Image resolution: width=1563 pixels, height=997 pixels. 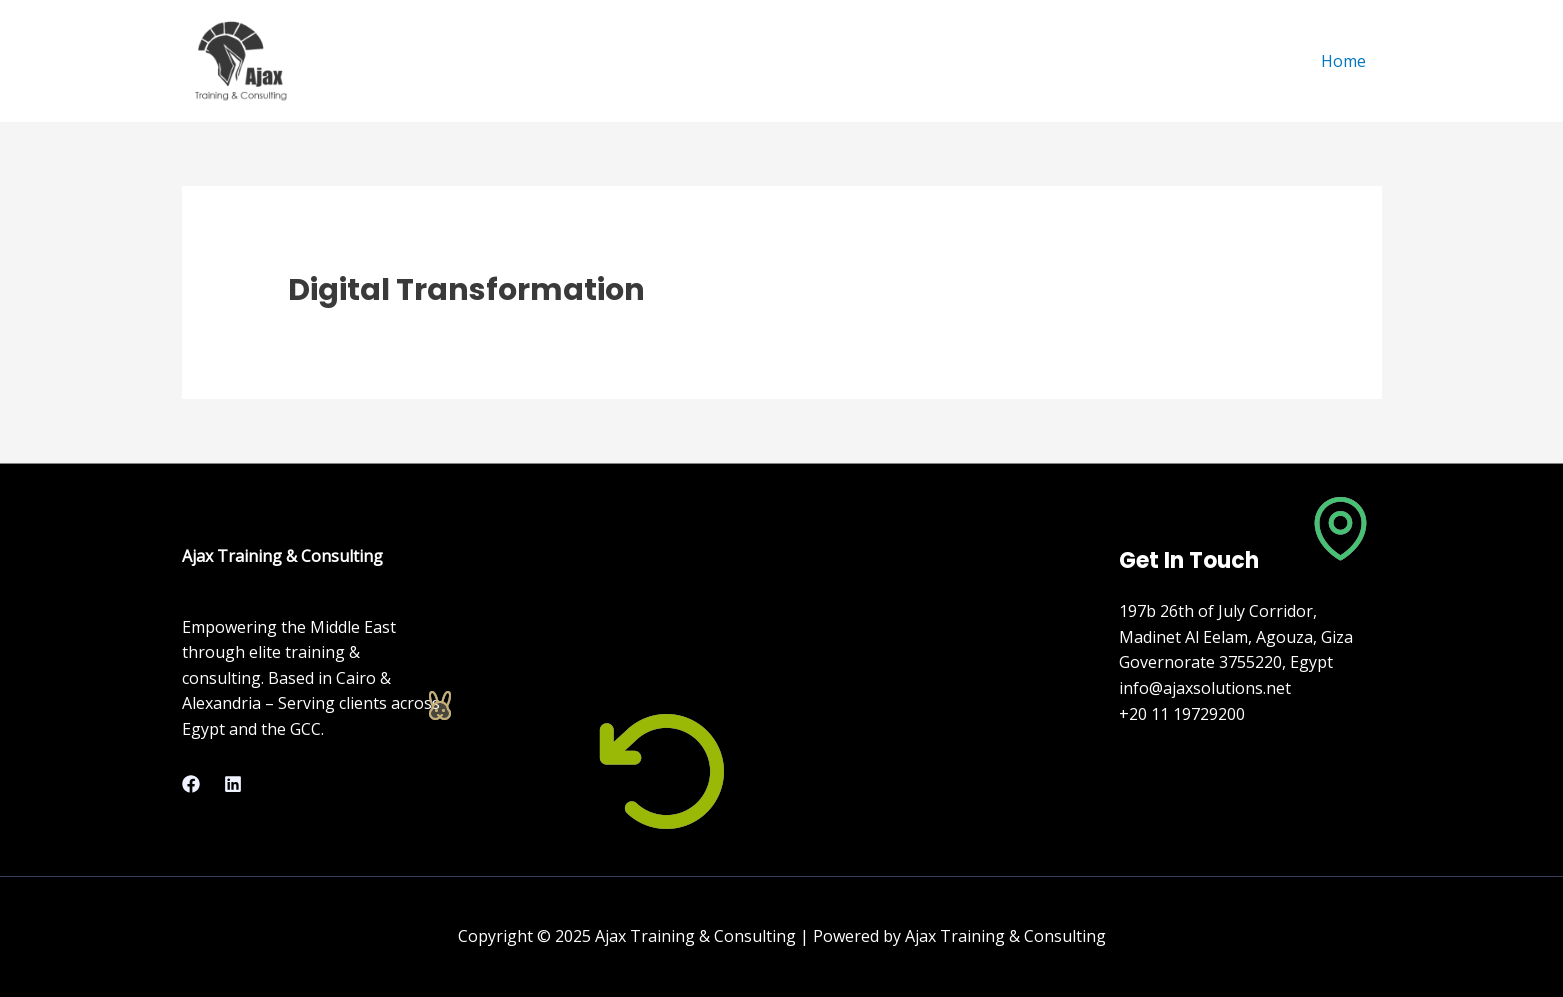 What do you see at coordinates (1340, 527) in the screenshot?
I see `view or set a location on the map` at bounding box center [1340, 527].